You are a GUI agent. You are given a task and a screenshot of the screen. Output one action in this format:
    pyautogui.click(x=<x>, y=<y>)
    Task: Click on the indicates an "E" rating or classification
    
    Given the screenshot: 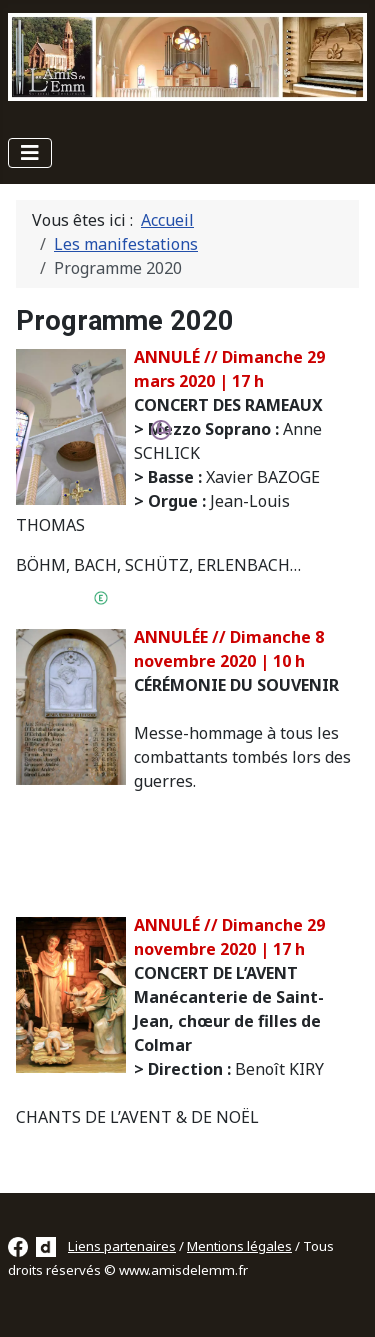 What is the action you would take?
    pyautogui.click(x=101, y=598)
    